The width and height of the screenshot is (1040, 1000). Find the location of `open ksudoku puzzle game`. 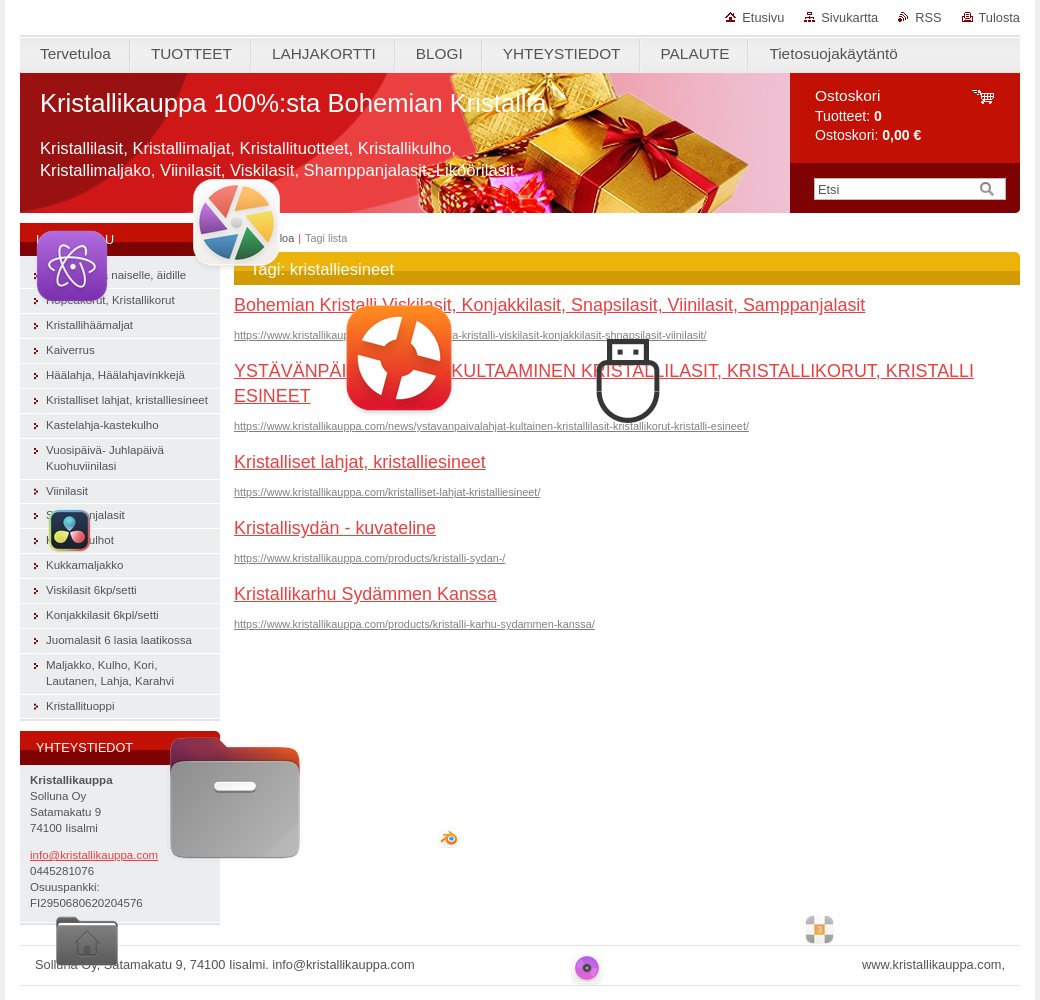

open ksudoku puzzle game is located at coordinates (819, 929).